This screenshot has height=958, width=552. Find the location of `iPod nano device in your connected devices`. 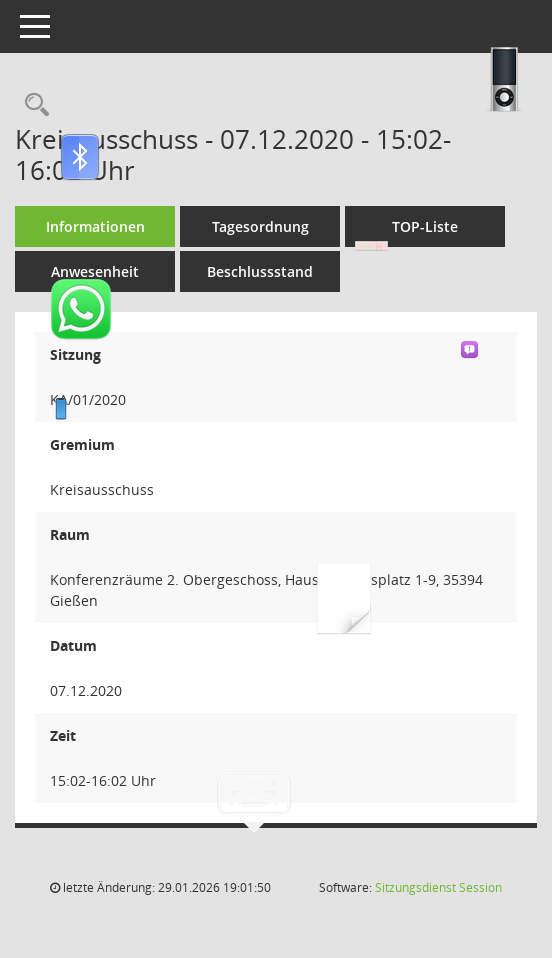

iPod nano device in your connected devices is located at coordinates (504, 80).